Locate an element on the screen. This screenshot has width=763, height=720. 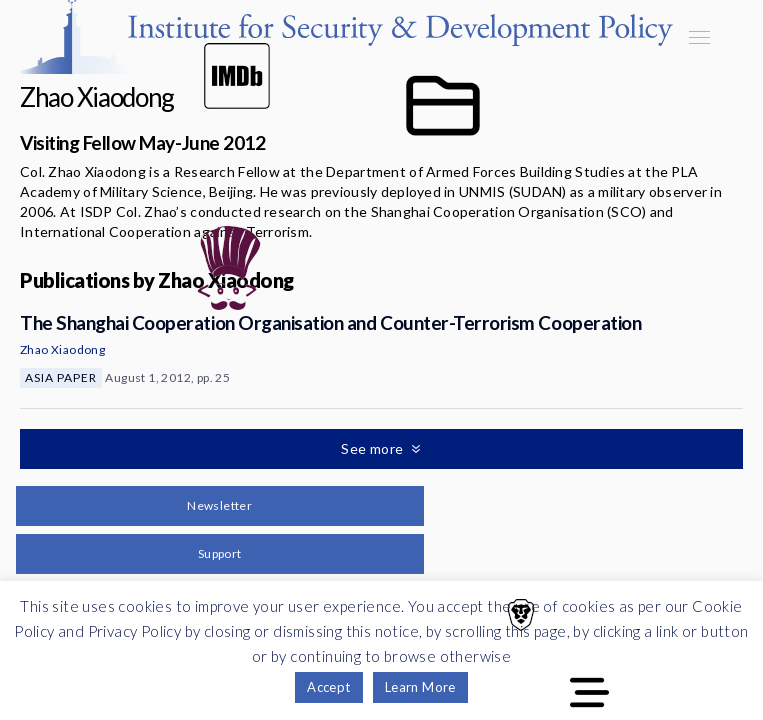
open the IMDb app or website is located at coordinates (237, 76).